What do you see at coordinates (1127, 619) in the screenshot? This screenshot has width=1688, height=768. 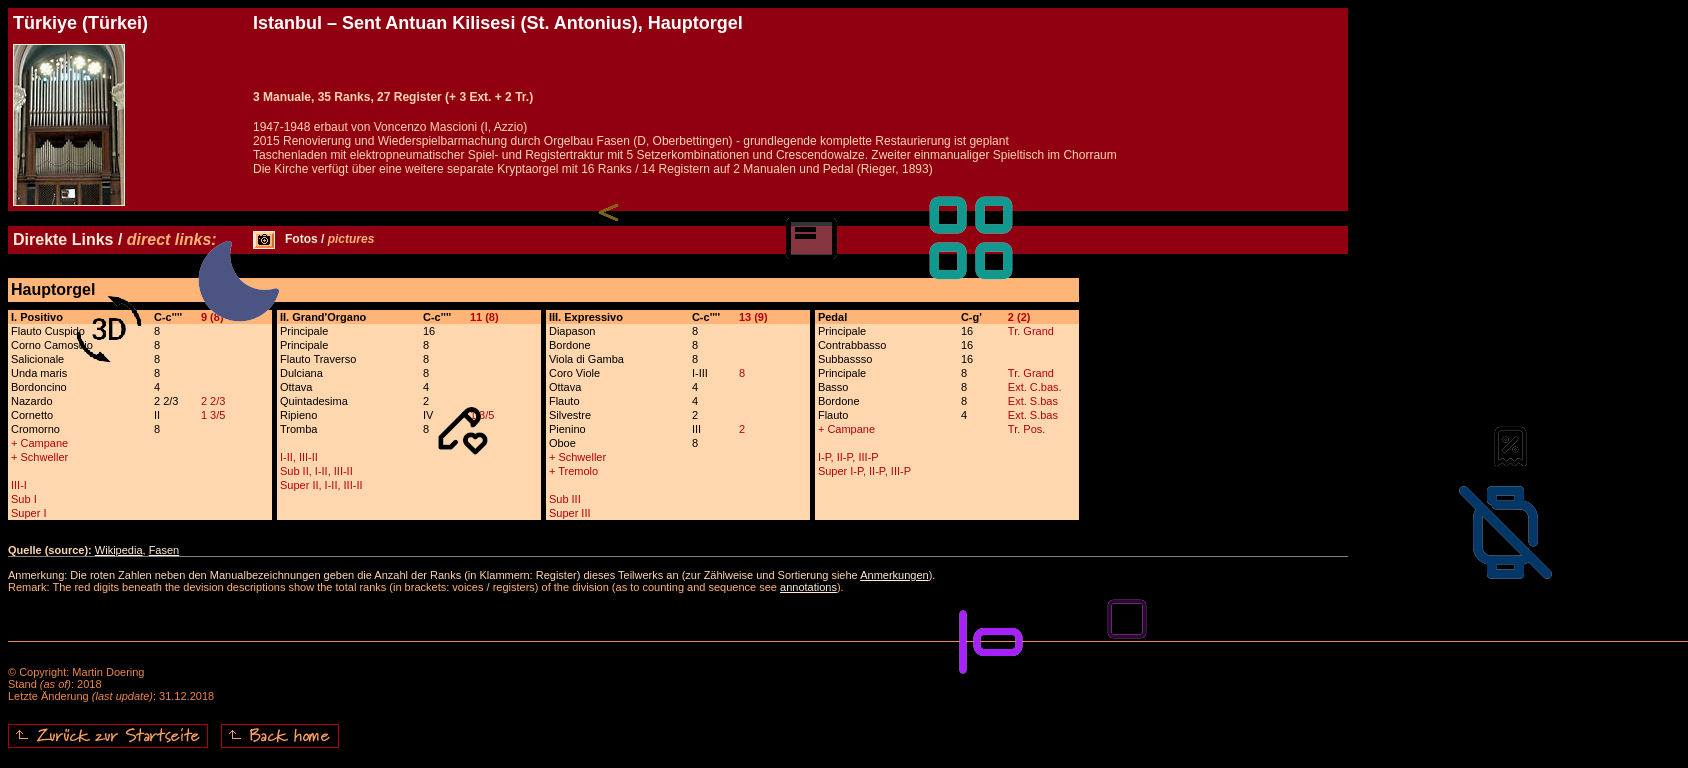 I see `define a selection area` at bounding box center [1127, 619].